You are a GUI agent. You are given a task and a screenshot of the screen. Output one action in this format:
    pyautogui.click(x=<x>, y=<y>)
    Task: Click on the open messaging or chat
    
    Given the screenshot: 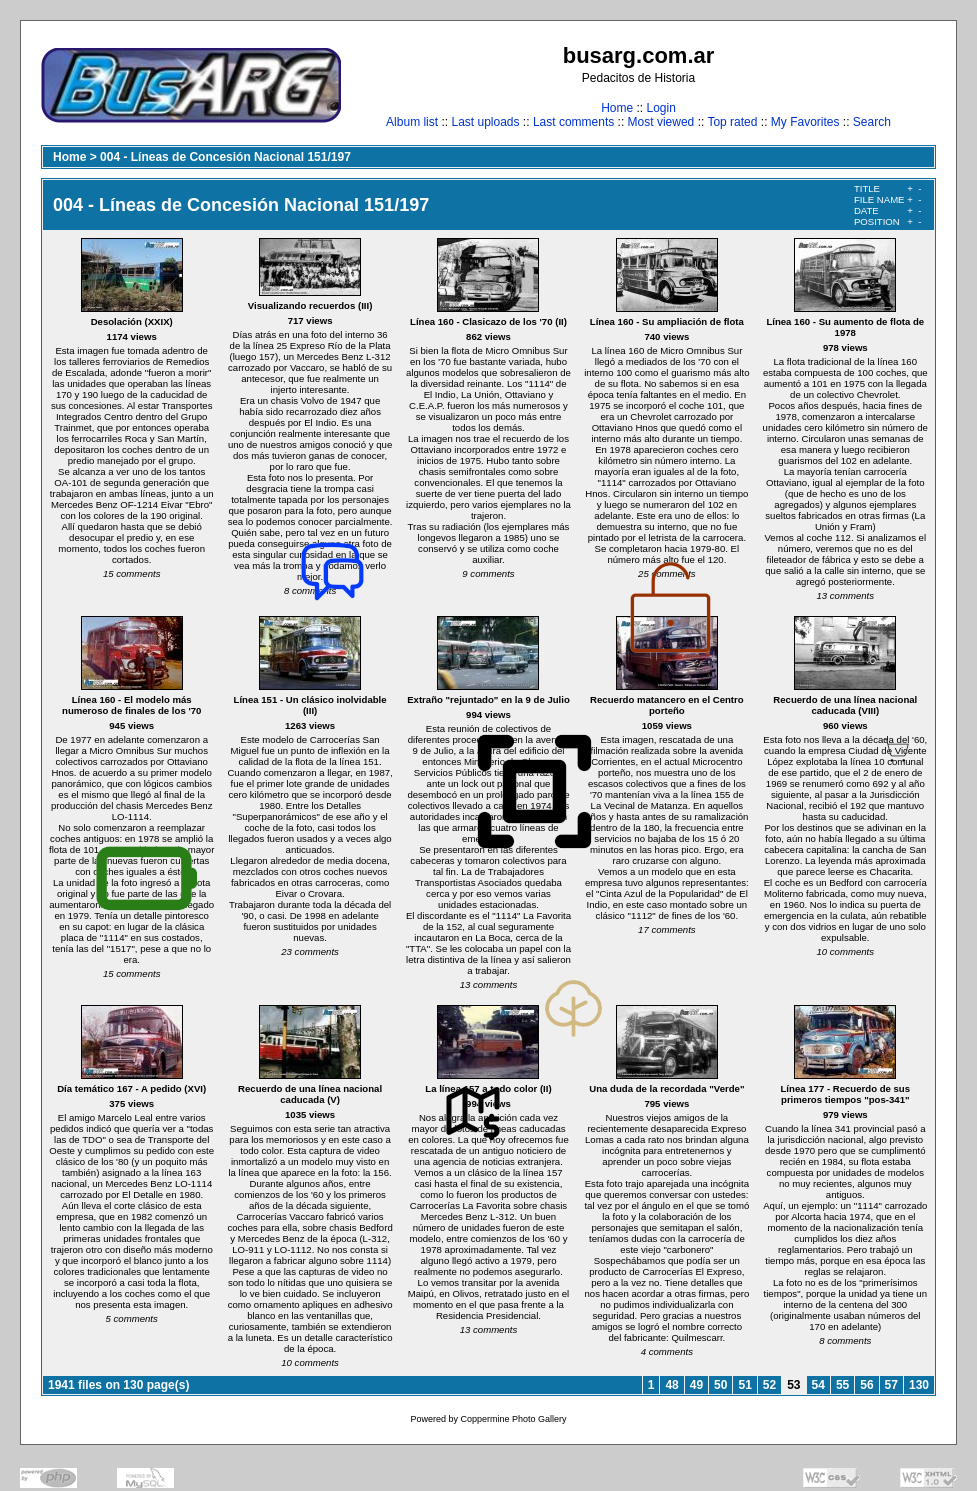 What is the action you would take?
    pyautogui.click(x=332, y=571)
    